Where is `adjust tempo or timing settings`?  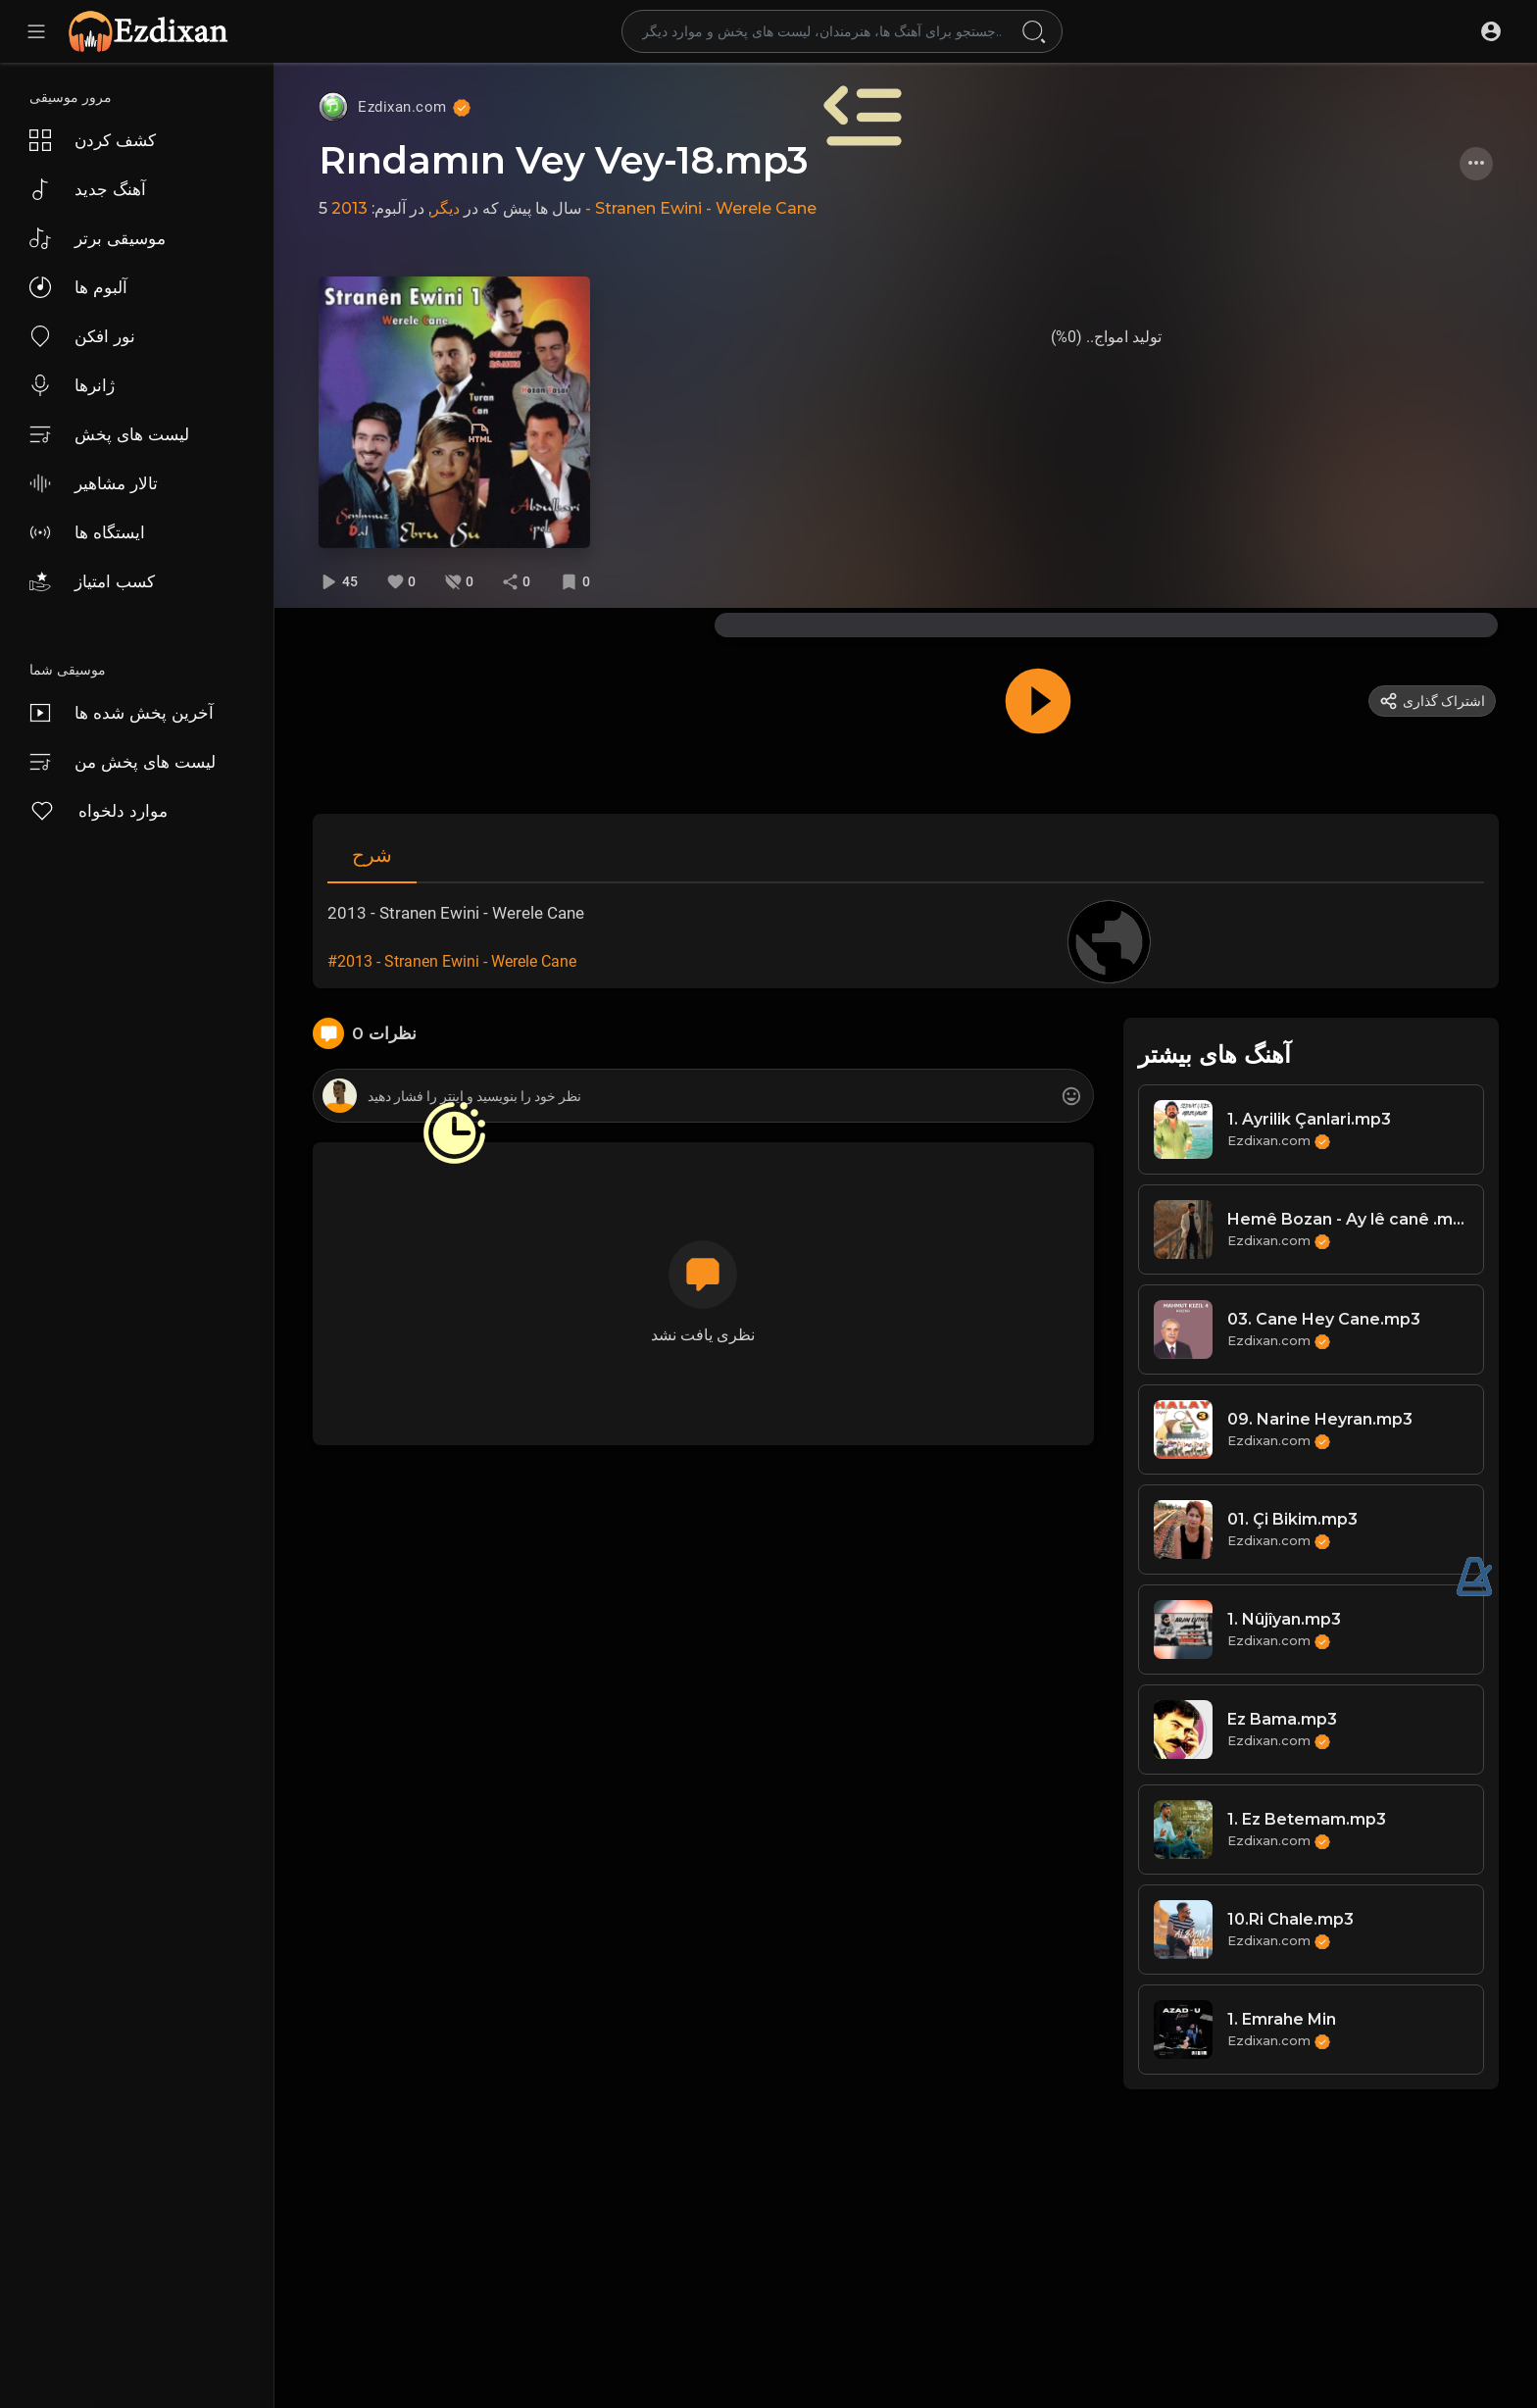
adjust tempo or timing settings is located at coordinates (1474, 1577).